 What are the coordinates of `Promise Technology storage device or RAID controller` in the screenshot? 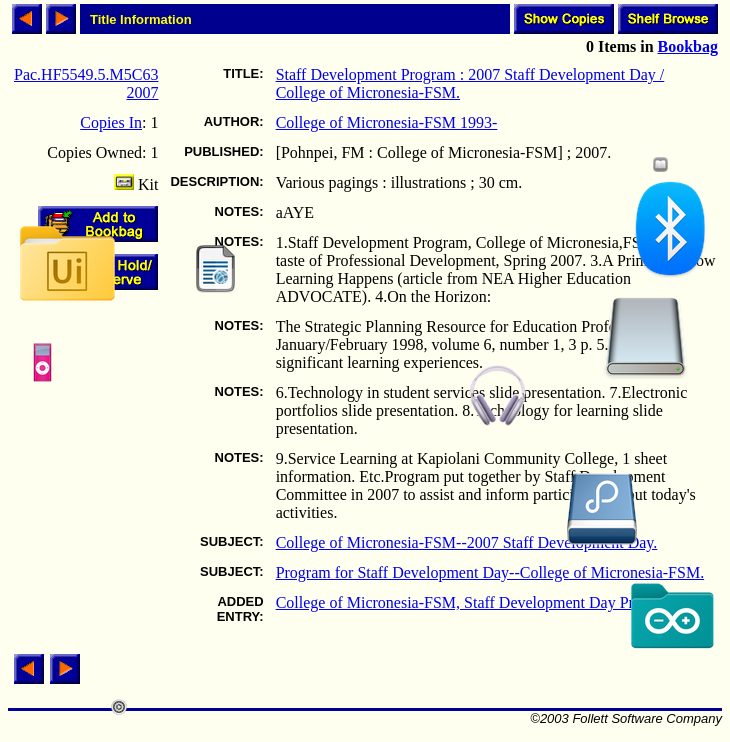 It's located at (602, 511).